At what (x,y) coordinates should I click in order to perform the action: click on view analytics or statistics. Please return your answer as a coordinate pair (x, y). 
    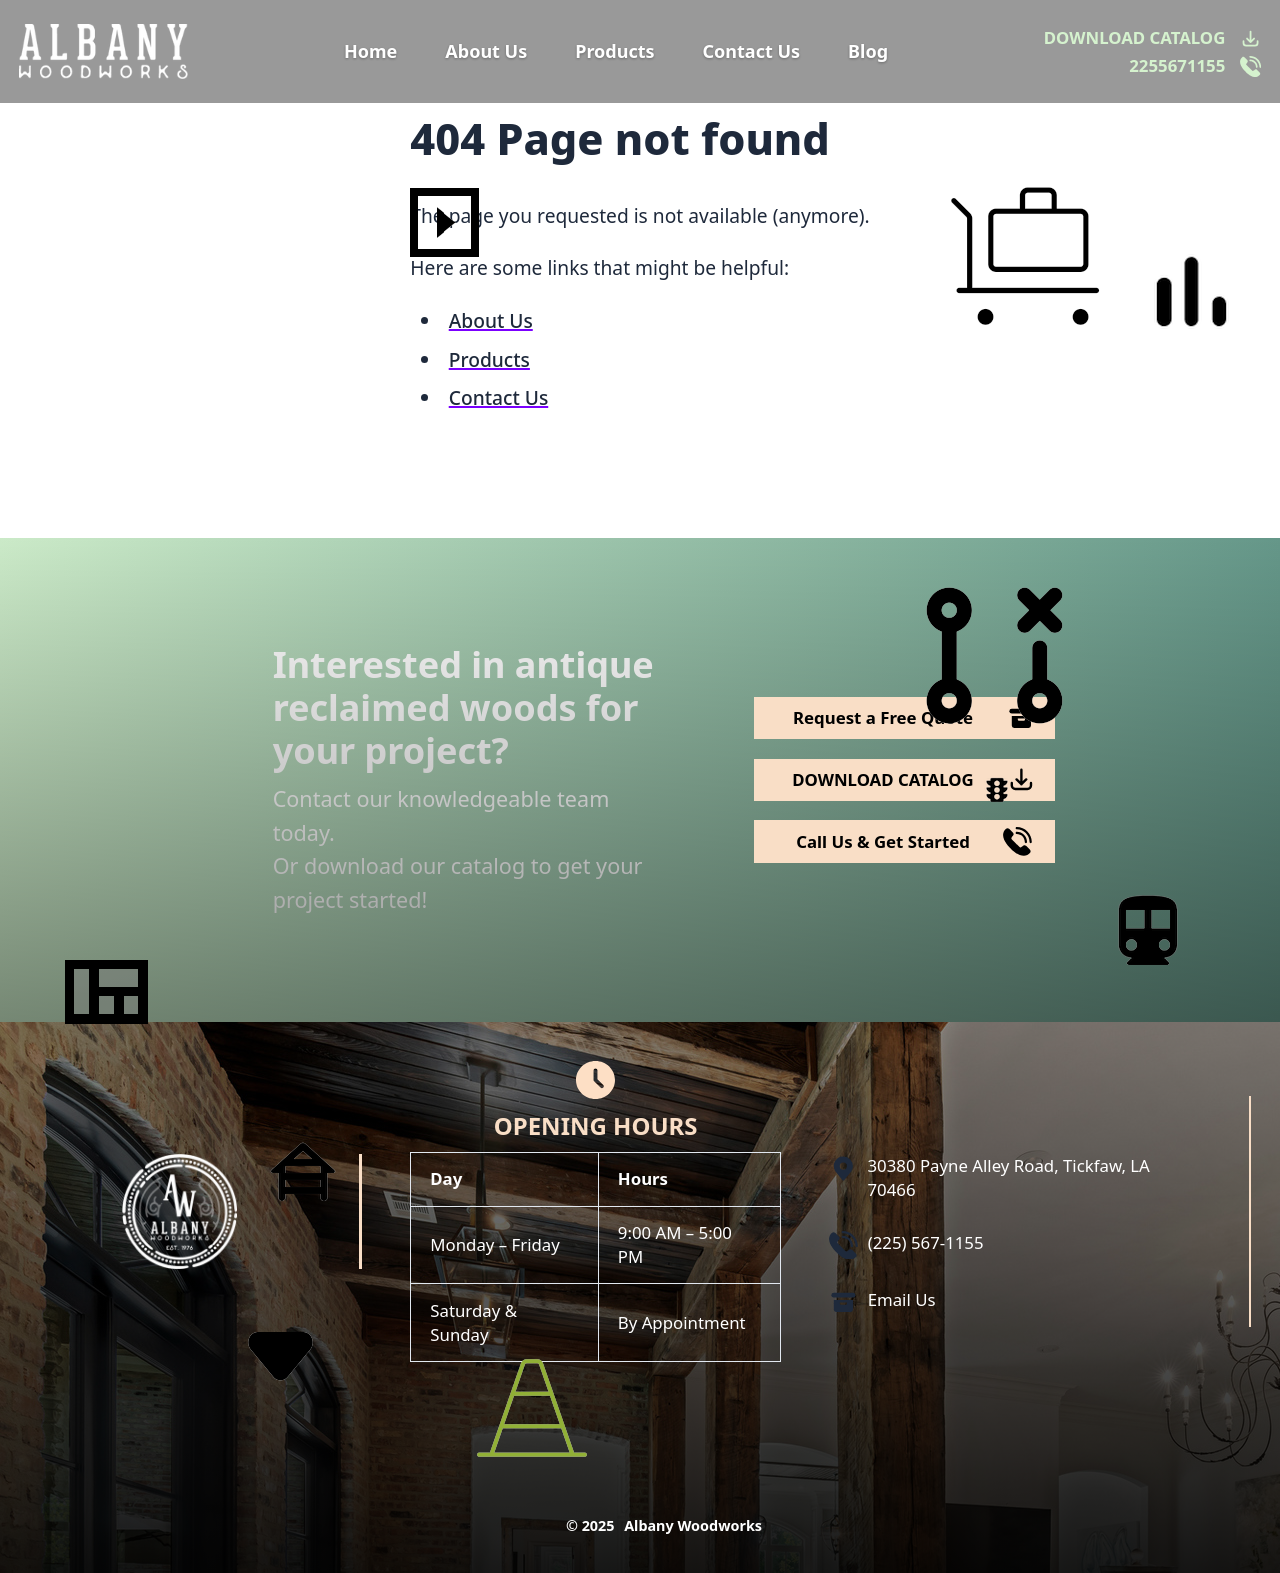
    Looking at the image, I should click on (1191, 291).